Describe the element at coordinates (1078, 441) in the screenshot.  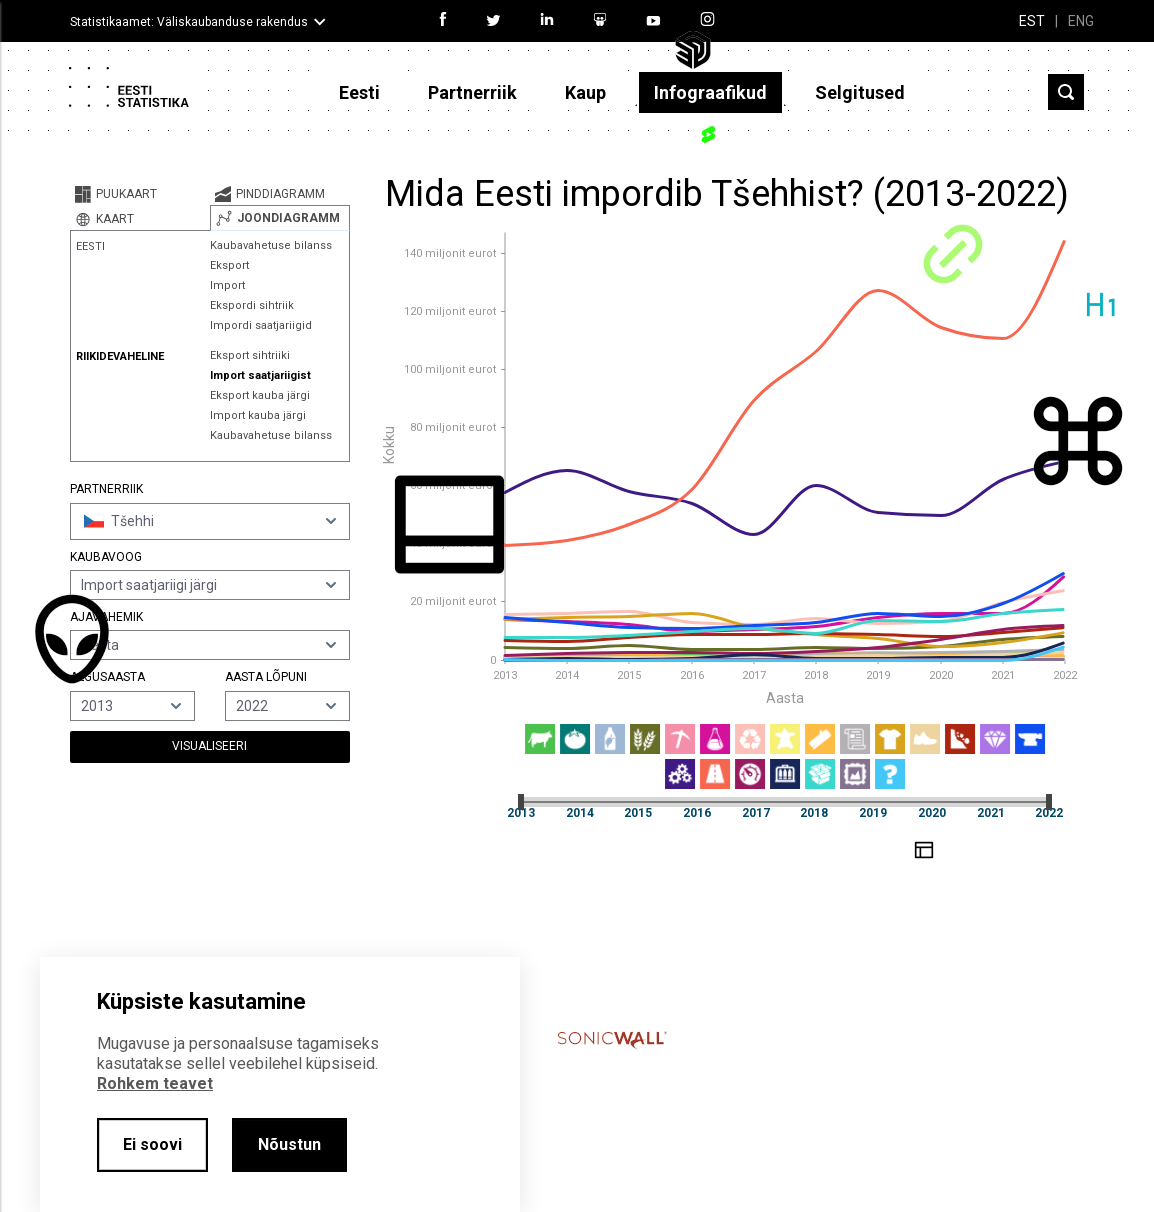
I see `command key symbol for keyboard shortcuts` at that location.